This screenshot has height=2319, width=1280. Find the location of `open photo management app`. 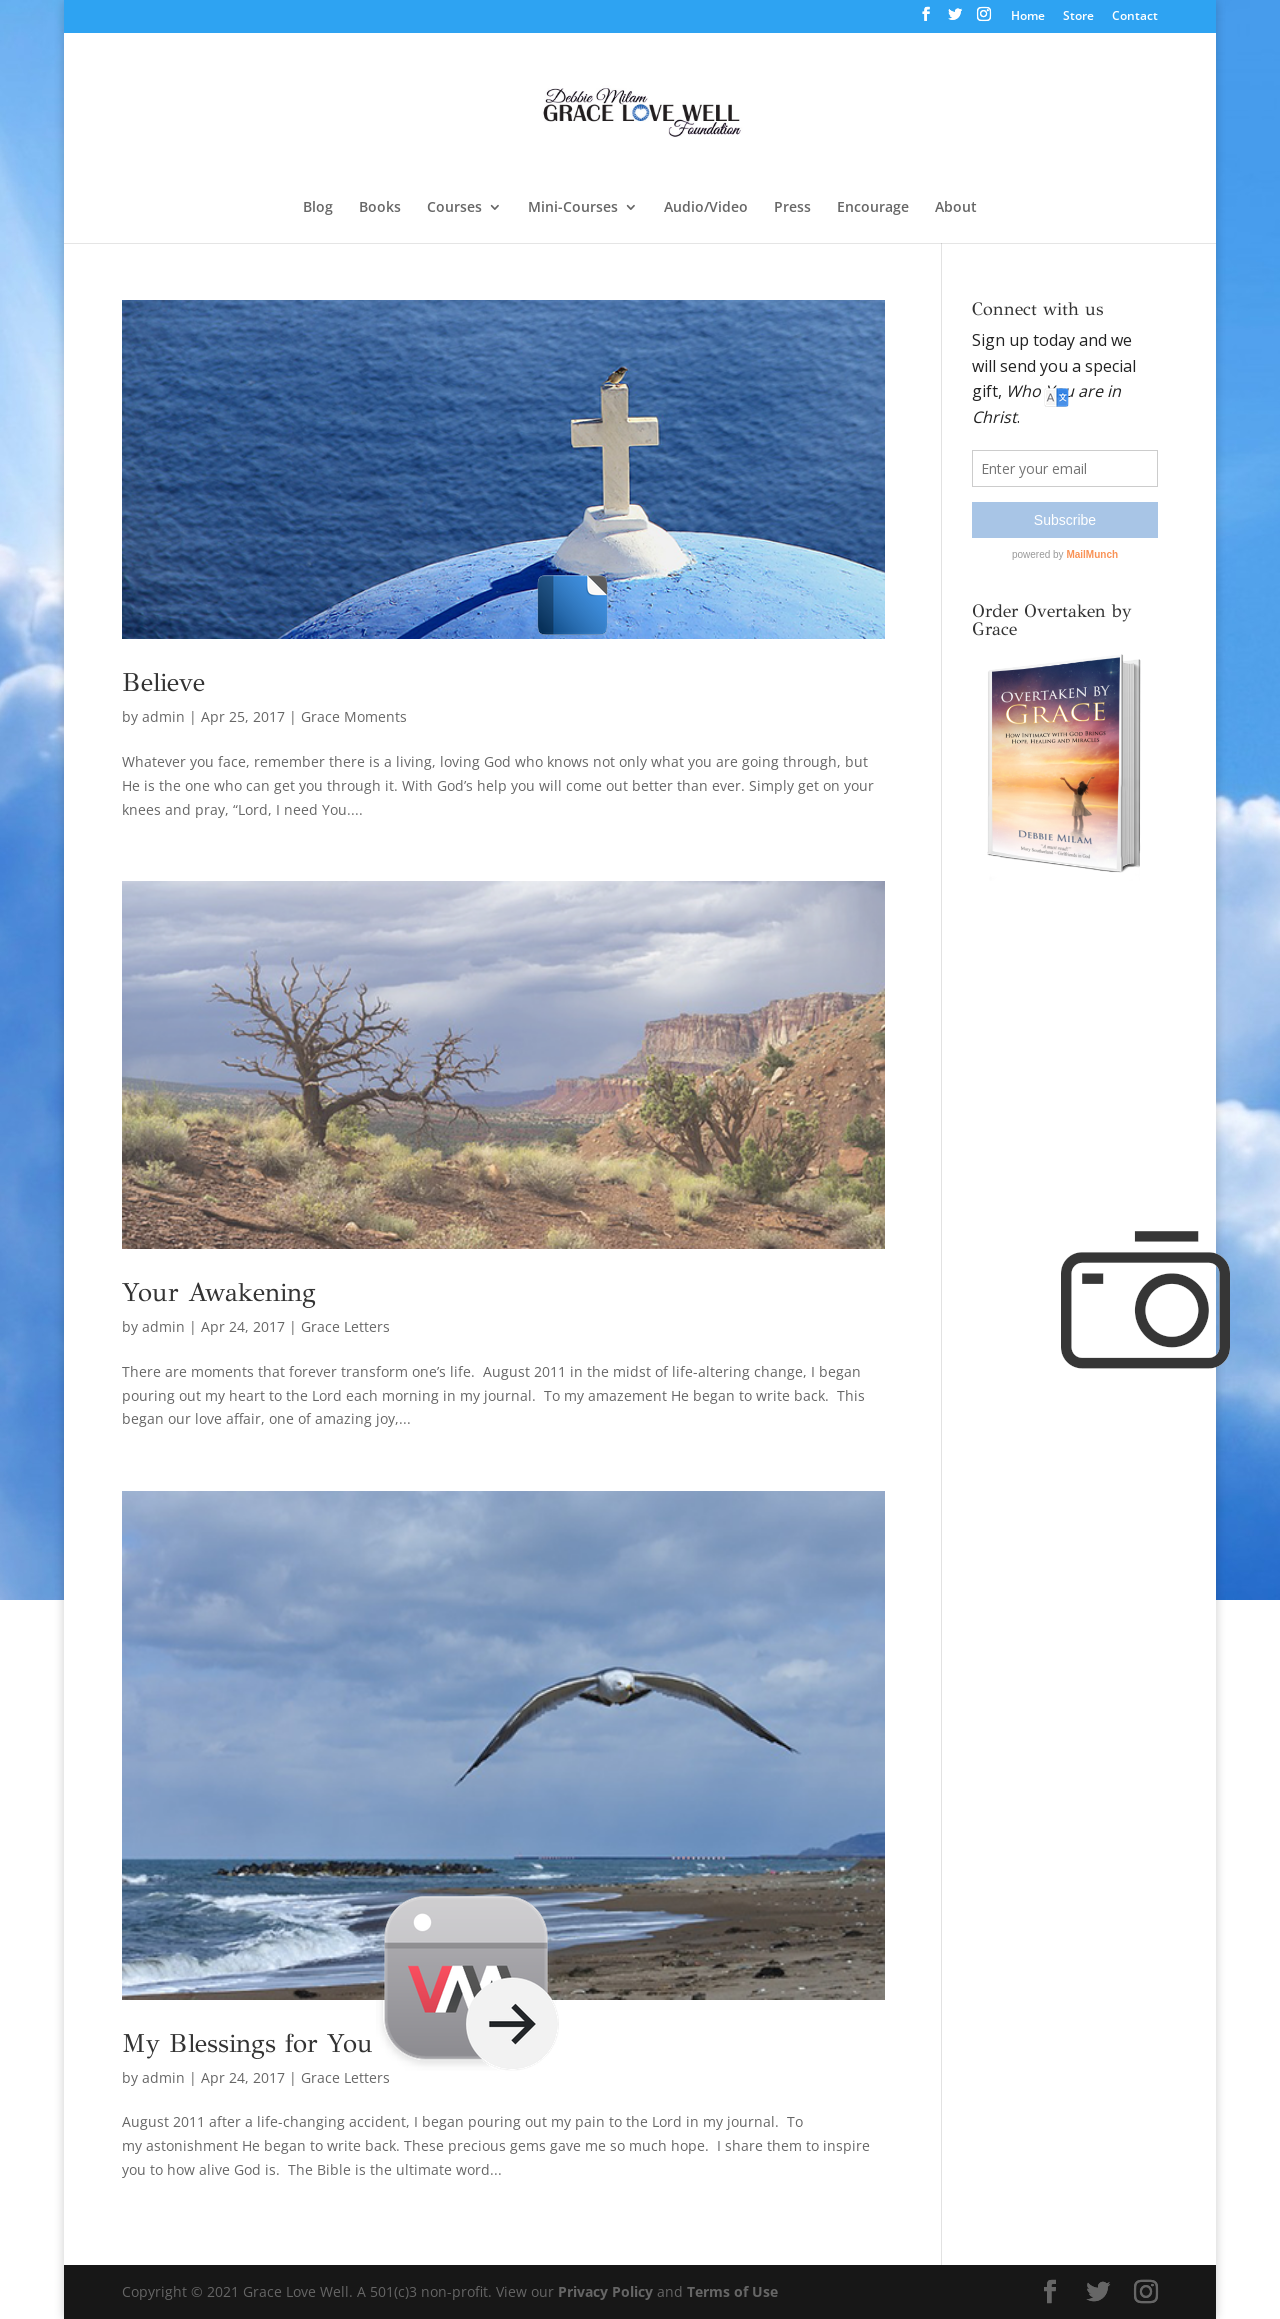

open photo management app is located at coordinates (1145, 1294).